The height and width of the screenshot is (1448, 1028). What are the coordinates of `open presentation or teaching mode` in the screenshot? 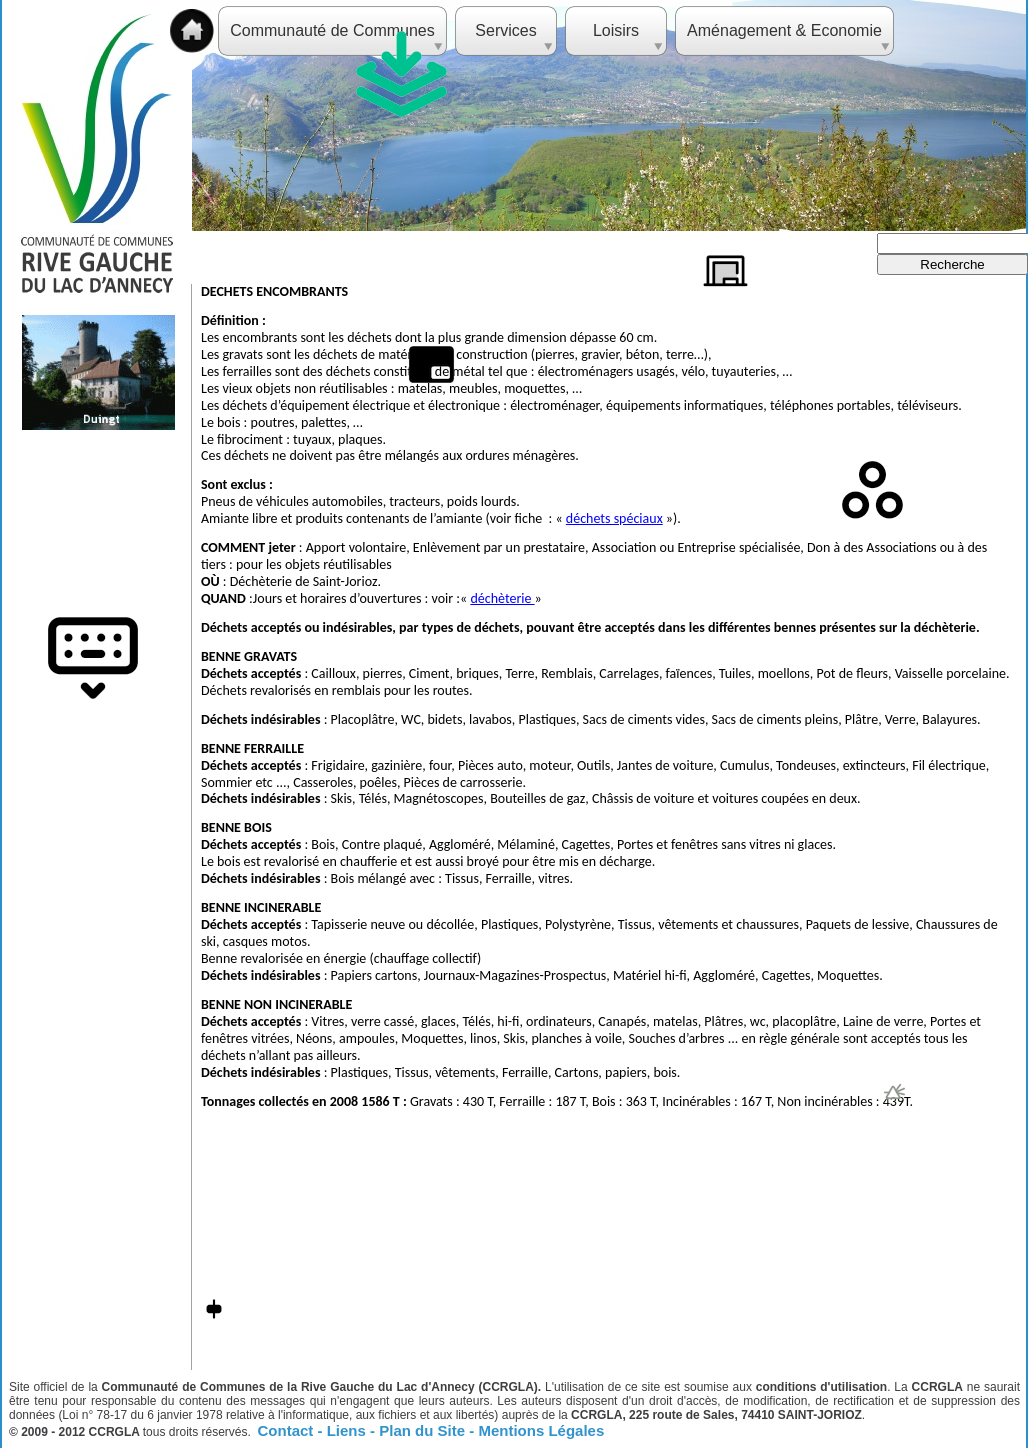 It's located at (725, 271).